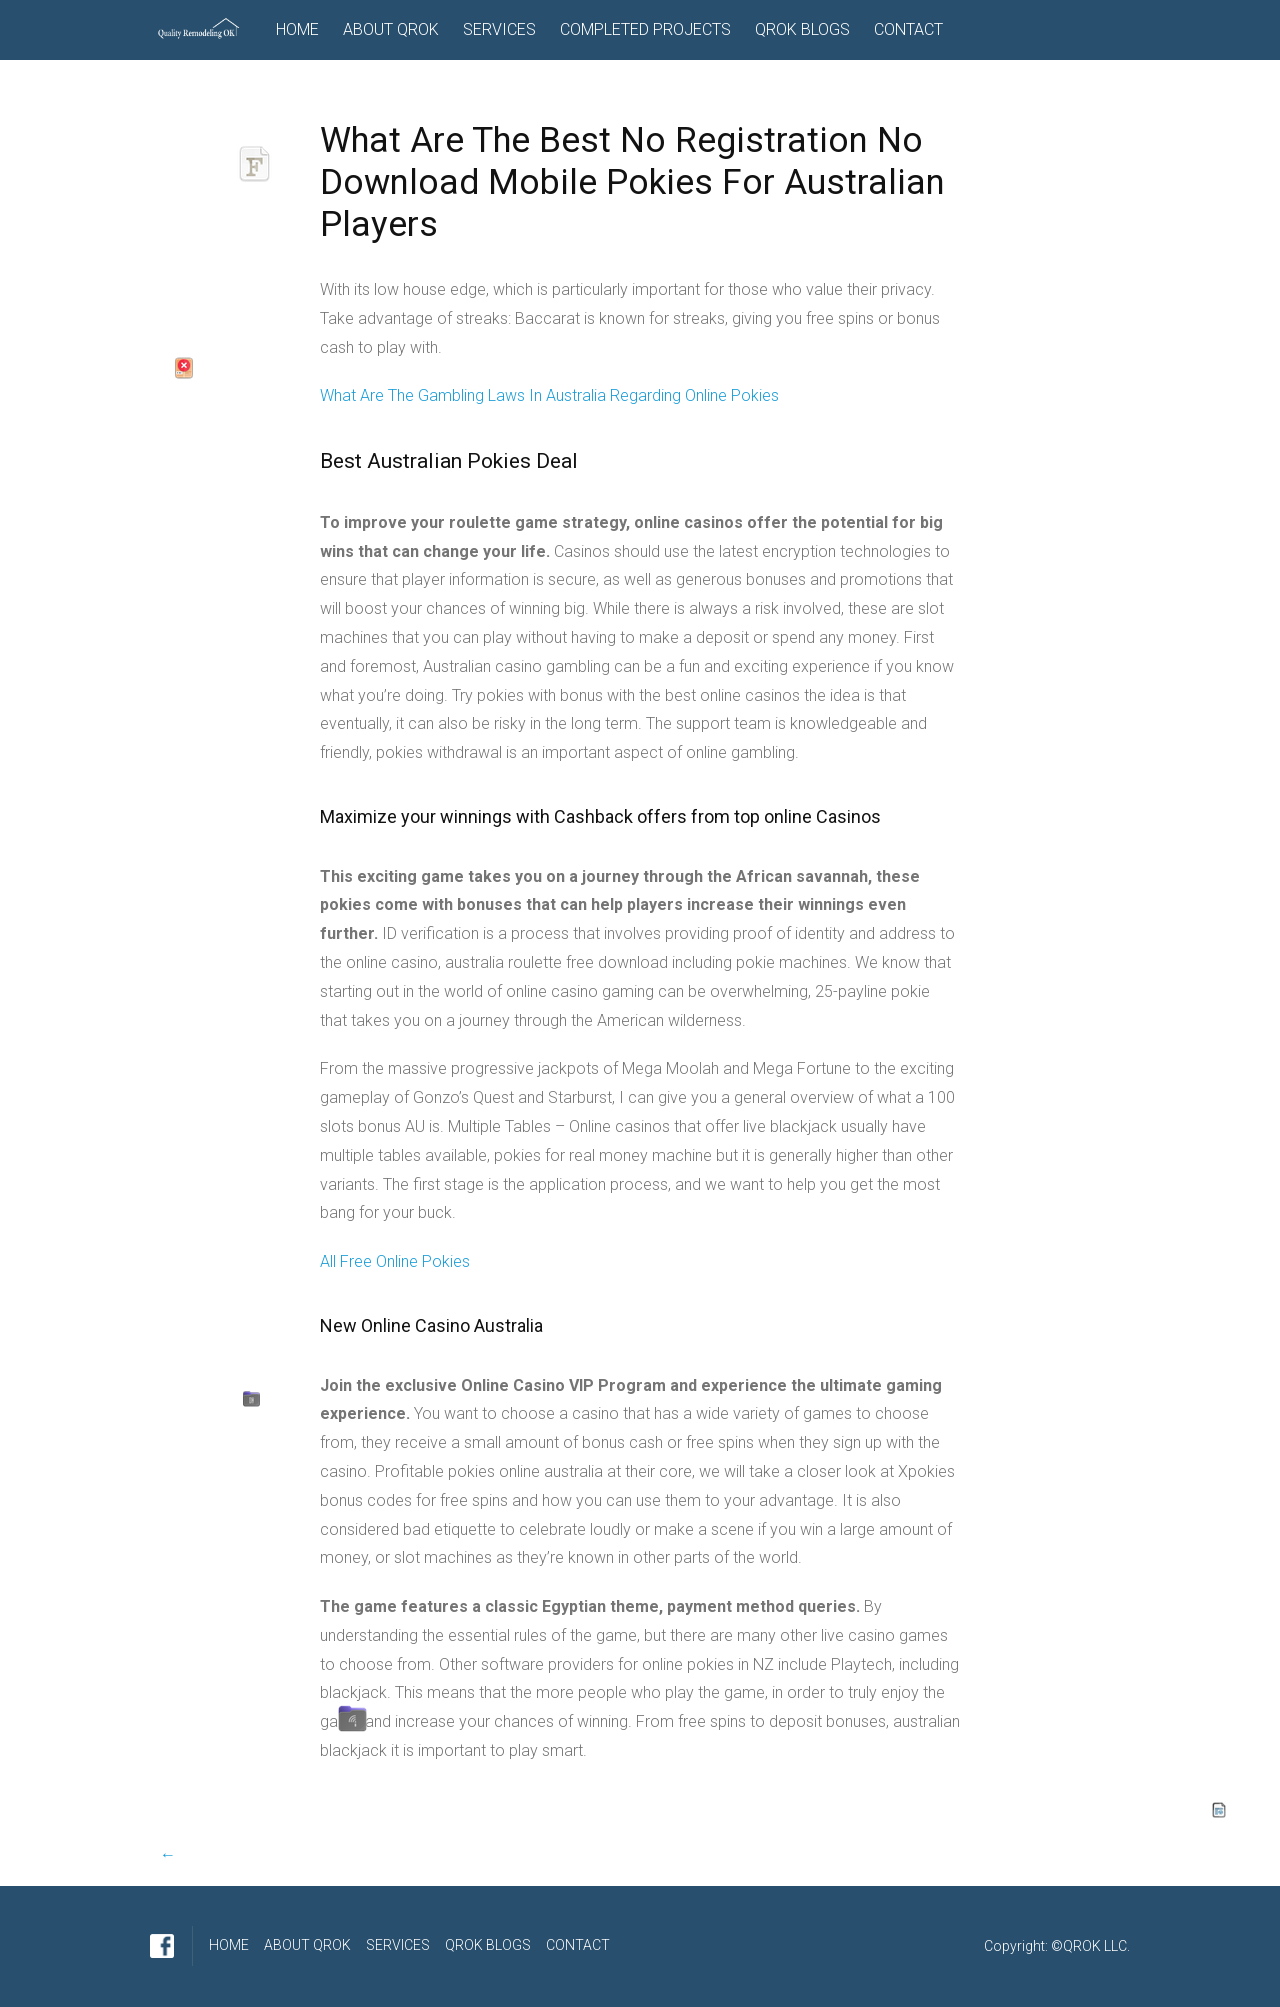  What do you see at coordinates (1219, 1810) in the screenshot?
I see `open a libreoffice web document` at bounding box center [1219, 1810].